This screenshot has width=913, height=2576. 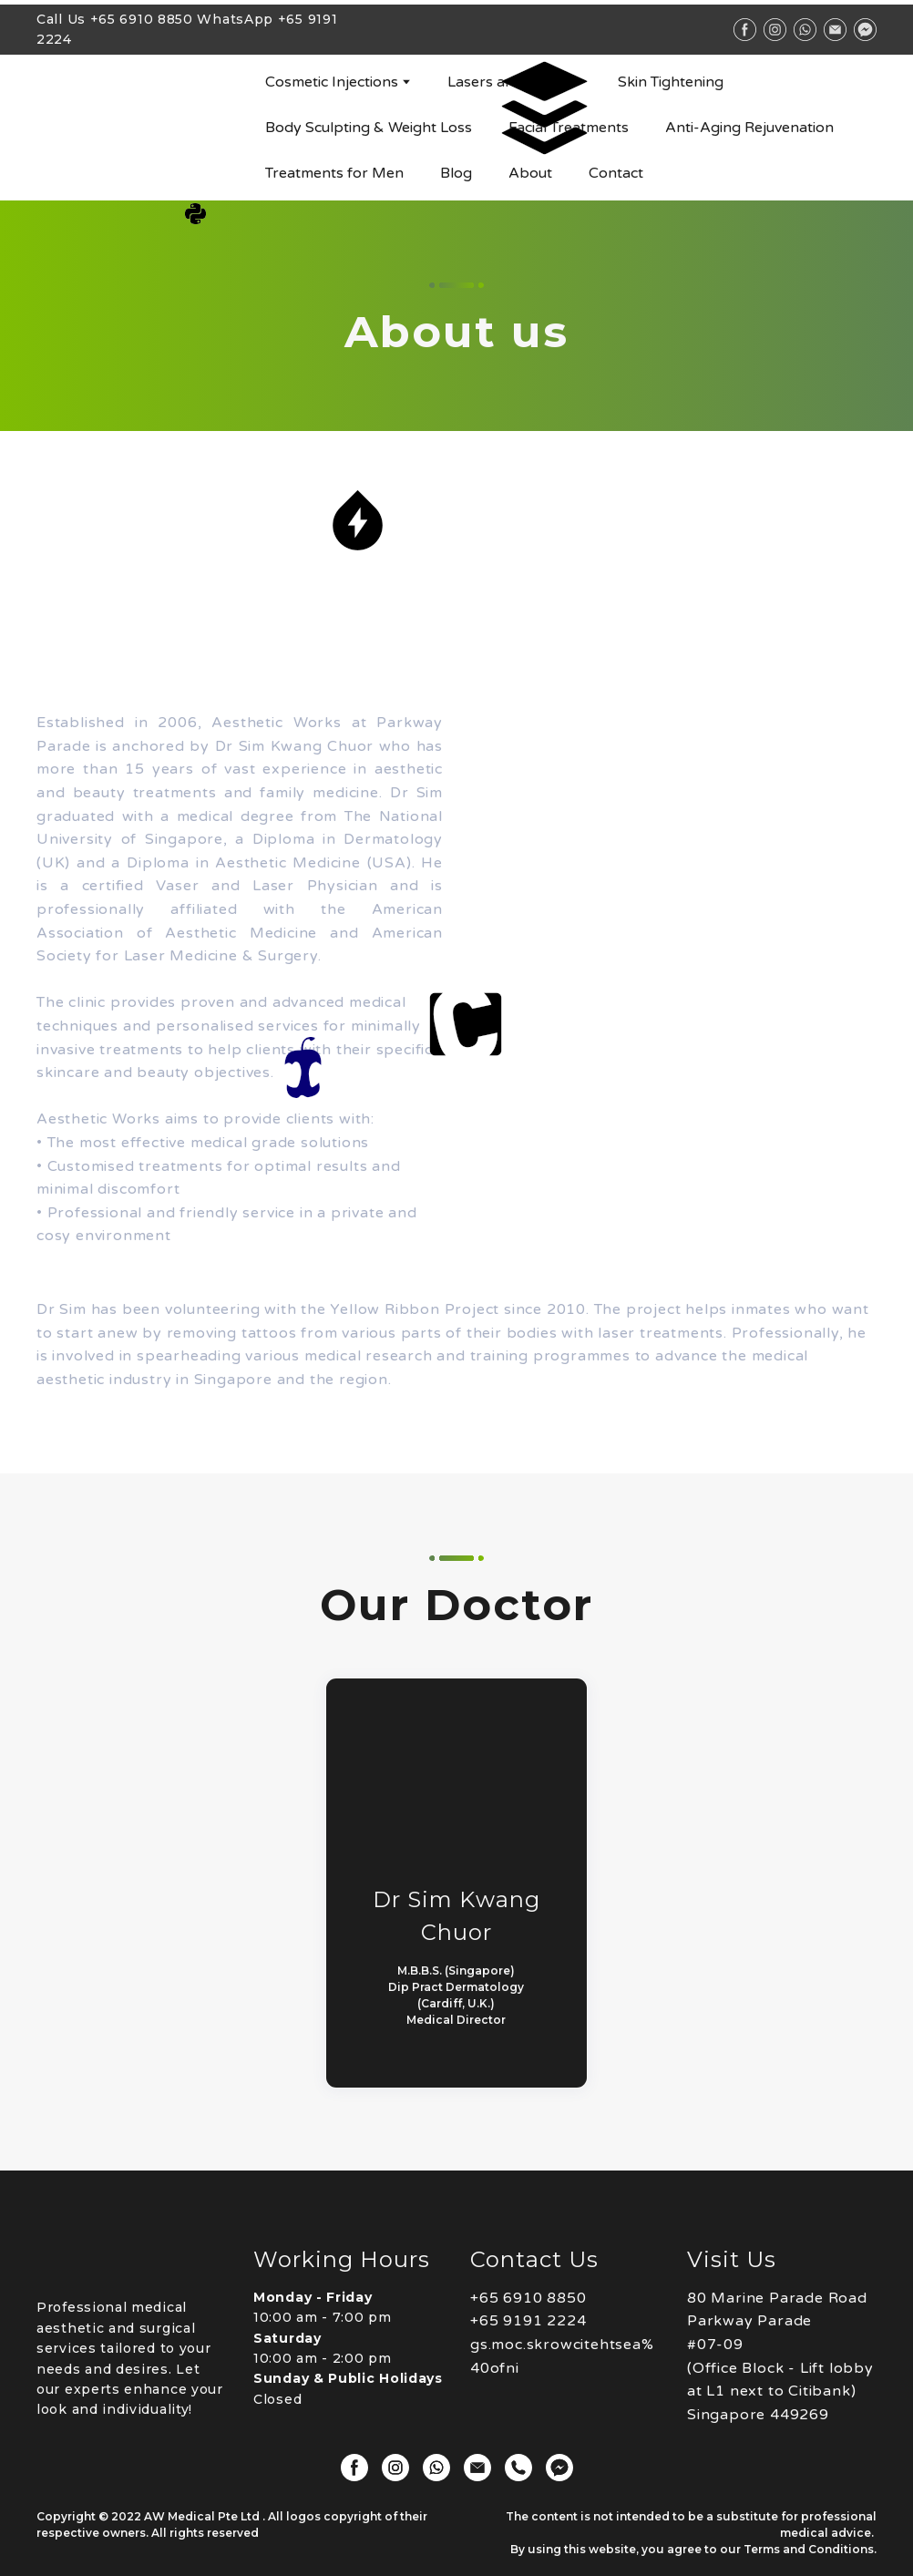 What do you see at coordinates (303, 1067) in the screenshot?
I see `nf-core bioinformatics workflow community logo` at bounding box center [303, 1067].